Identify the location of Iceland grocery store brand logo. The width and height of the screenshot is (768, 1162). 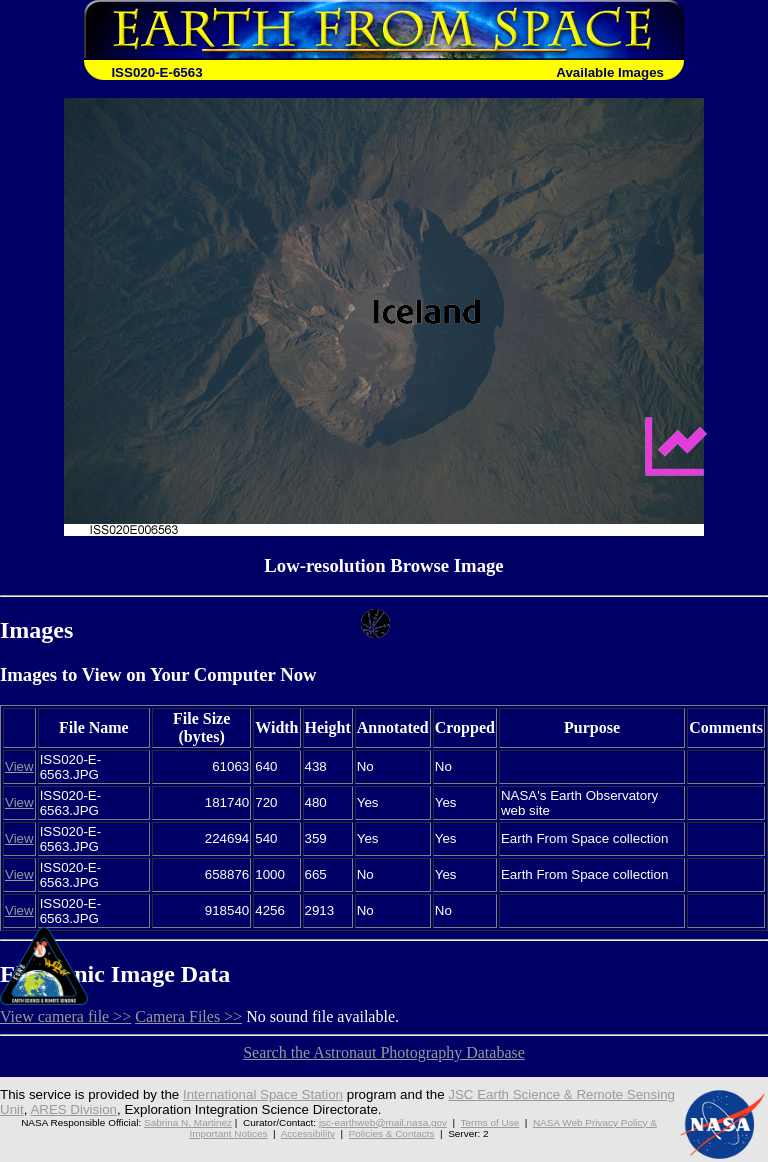
(427, 312).